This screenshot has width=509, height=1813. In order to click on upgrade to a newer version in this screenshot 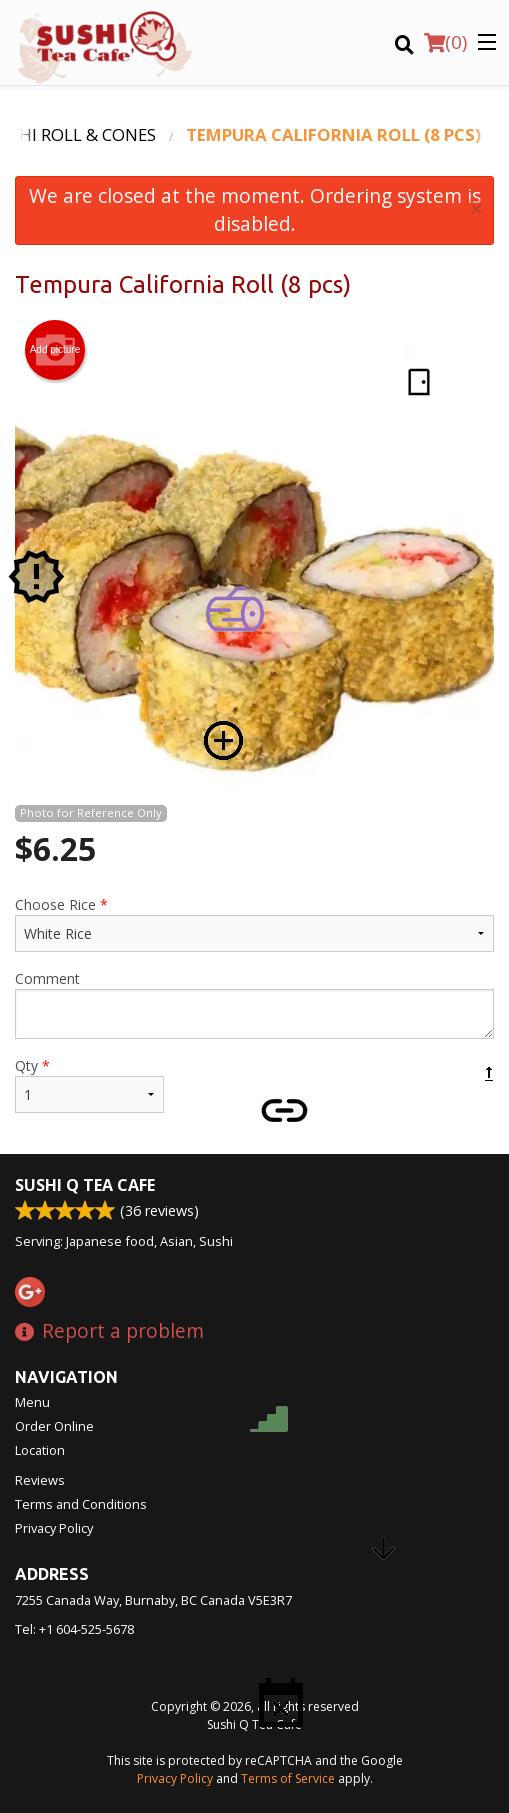, I will do `click(489, 1074)`.